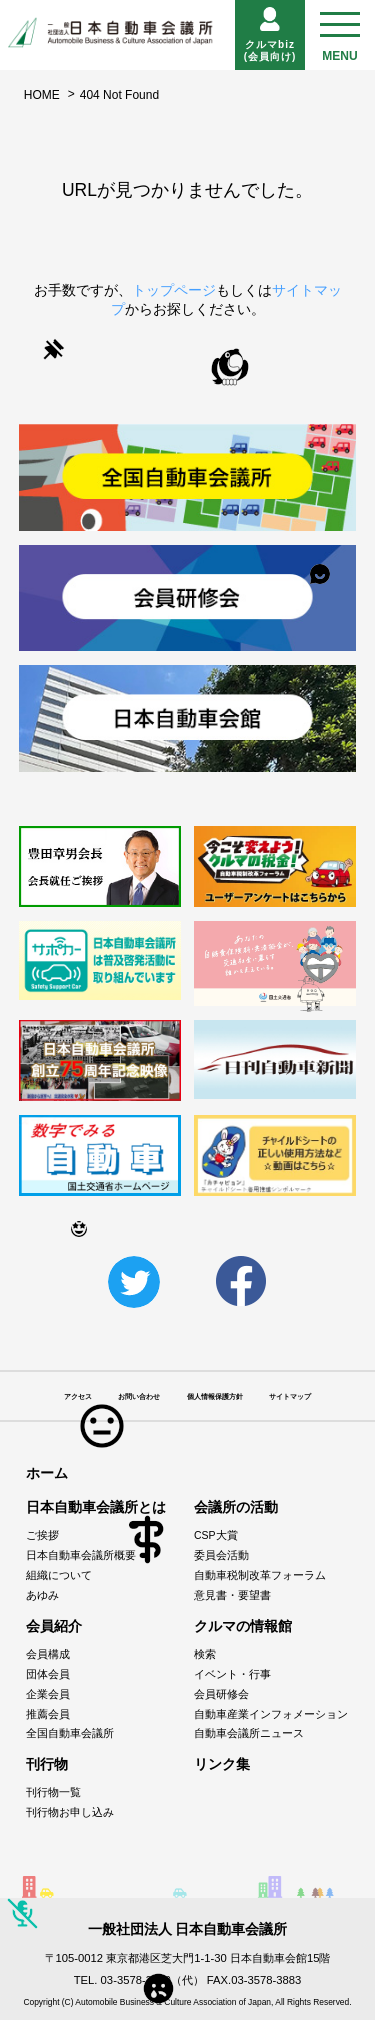 The width and height of the screenshot is (375, 2020). Describe the element at coordinates (22, 1913) in the screenshot. I see `mute your microphone` at that location.